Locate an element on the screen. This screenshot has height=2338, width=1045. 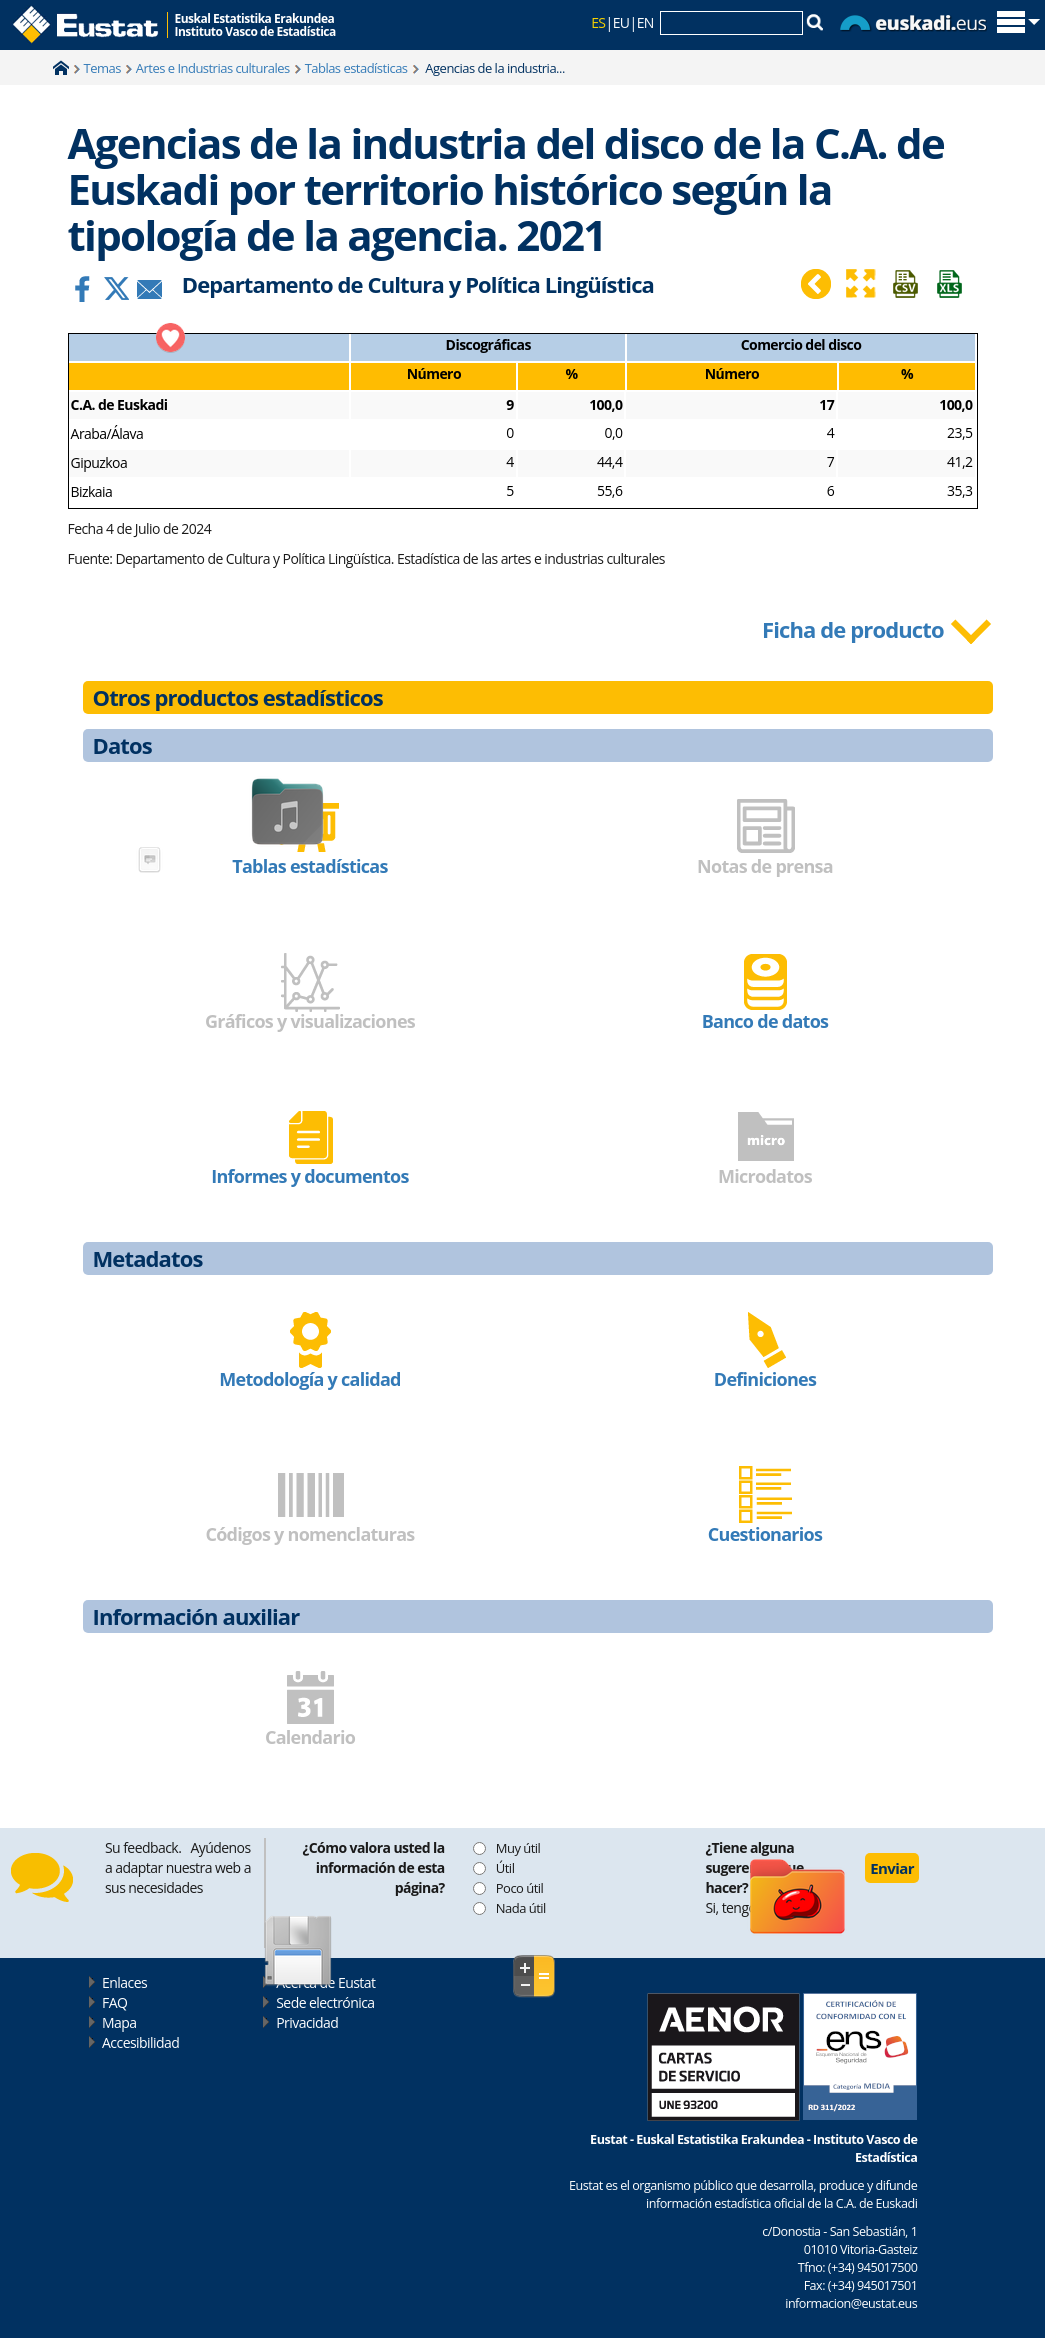
mark item as favorite is located at coordinates (170, 337).